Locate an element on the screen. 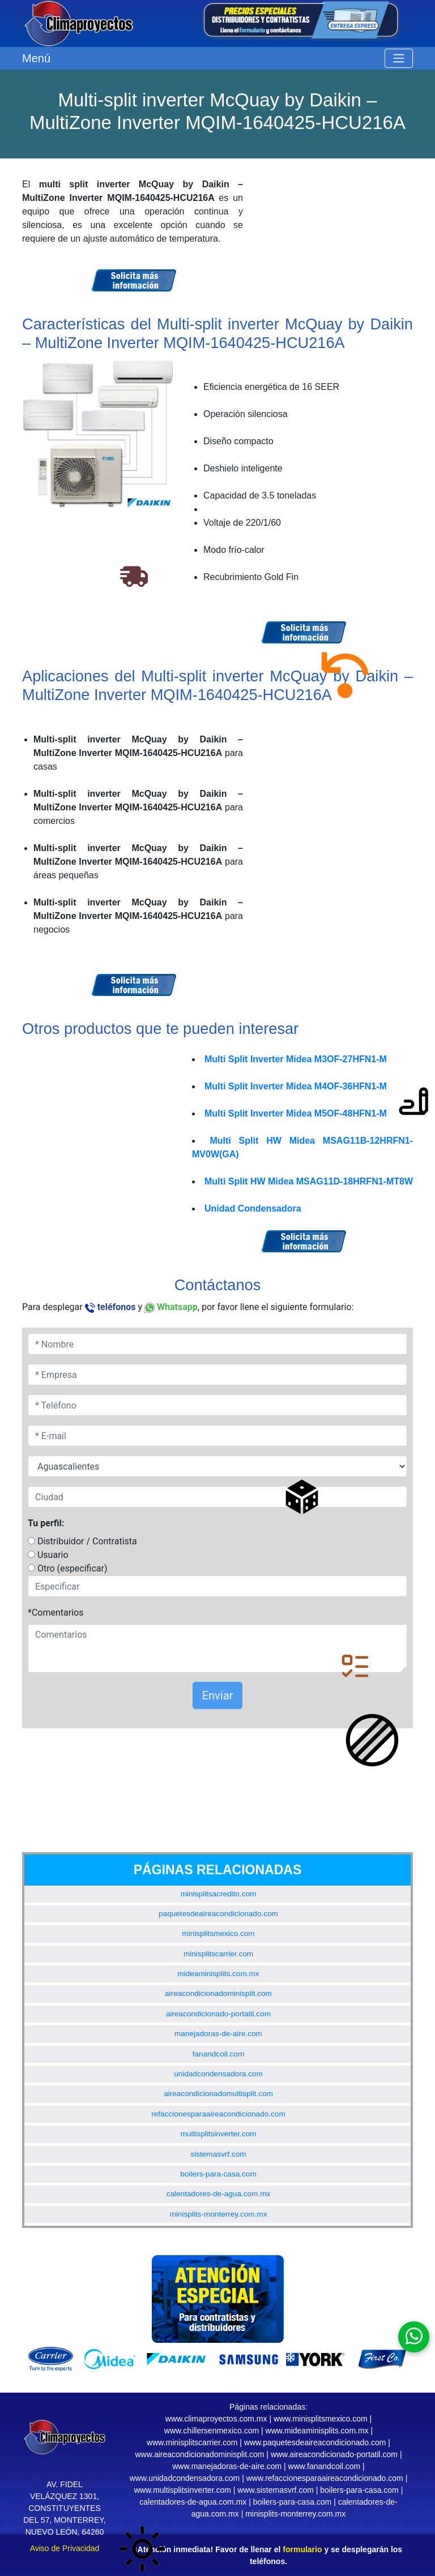 Image resolution: width=435 pixels, height=2576 pixels. indicates express or fast shipping is located at coordinates (134, 576).